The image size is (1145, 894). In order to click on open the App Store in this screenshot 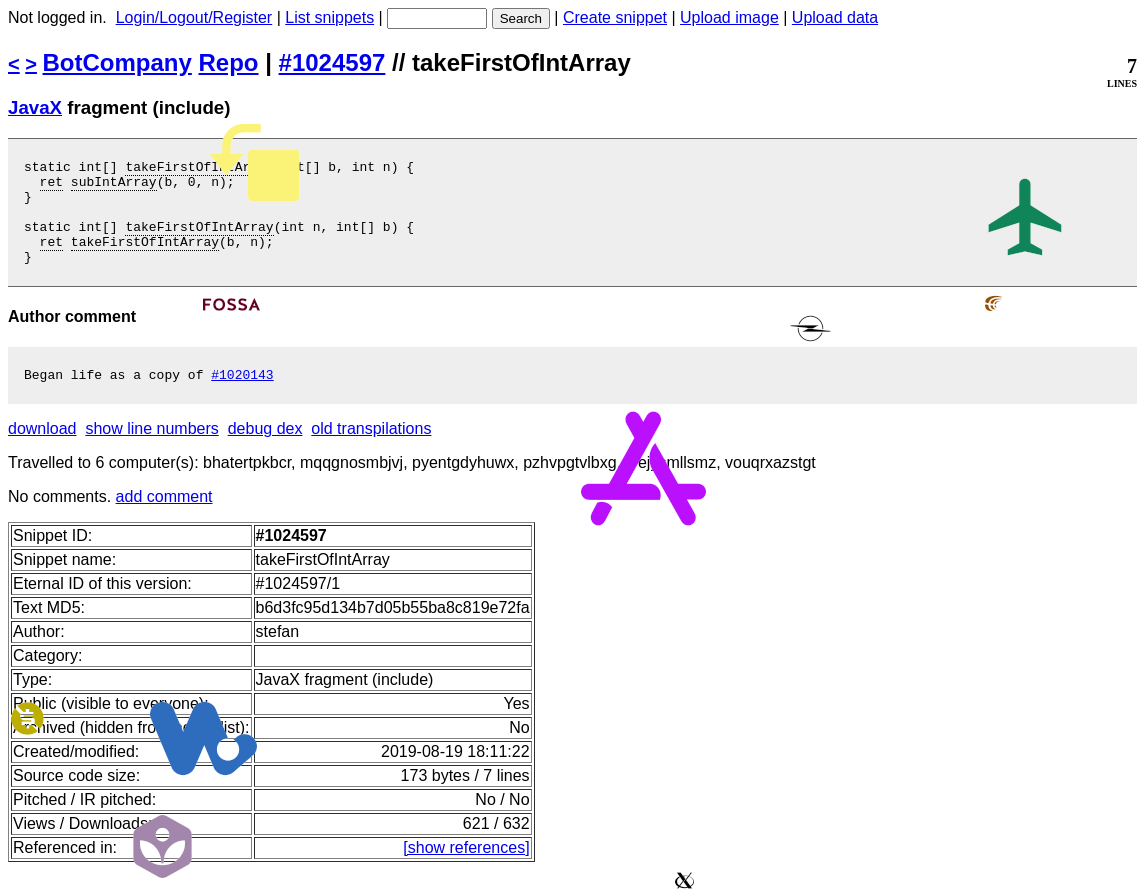, I will do `click(643, 468)`.